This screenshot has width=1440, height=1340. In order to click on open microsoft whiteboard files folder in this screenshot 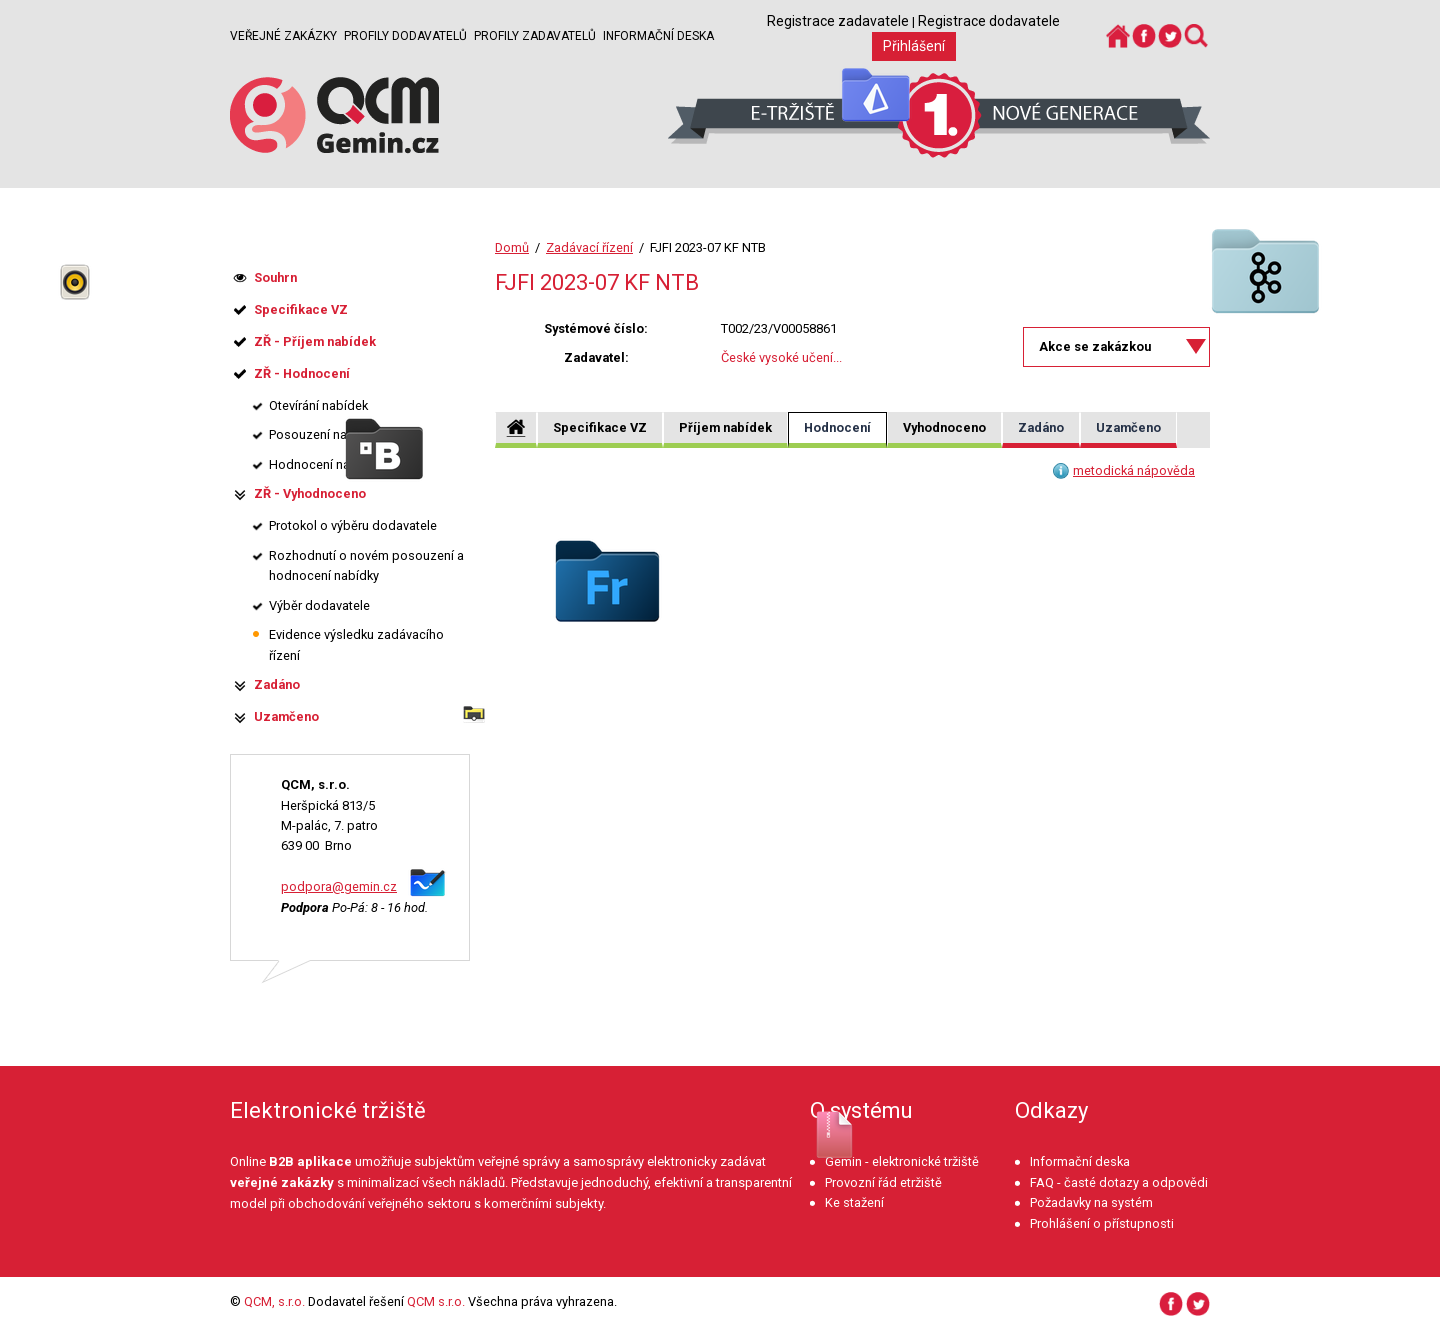, I will do `click(427, 883)`.